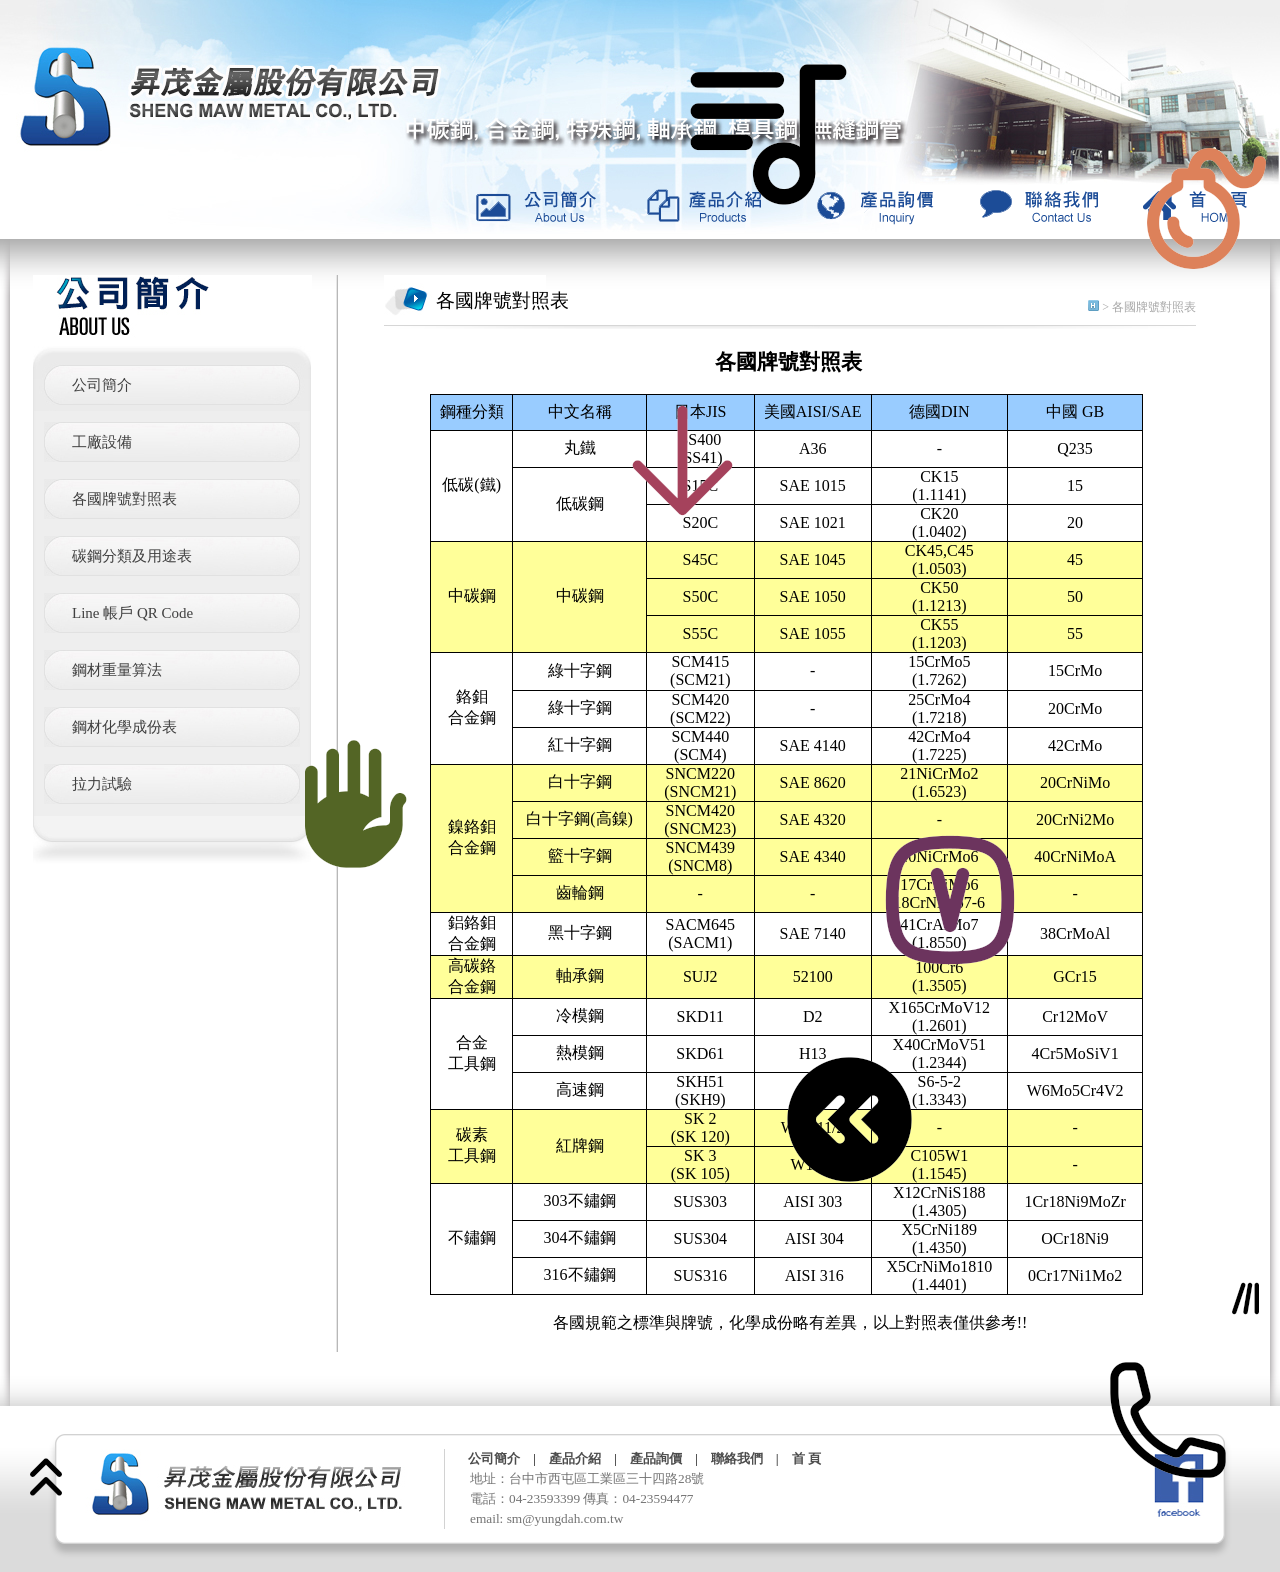 The width and height of the screenshot is (1280, 1572). I want to click on indicates a "v" label or category tag, so click(950, 900).